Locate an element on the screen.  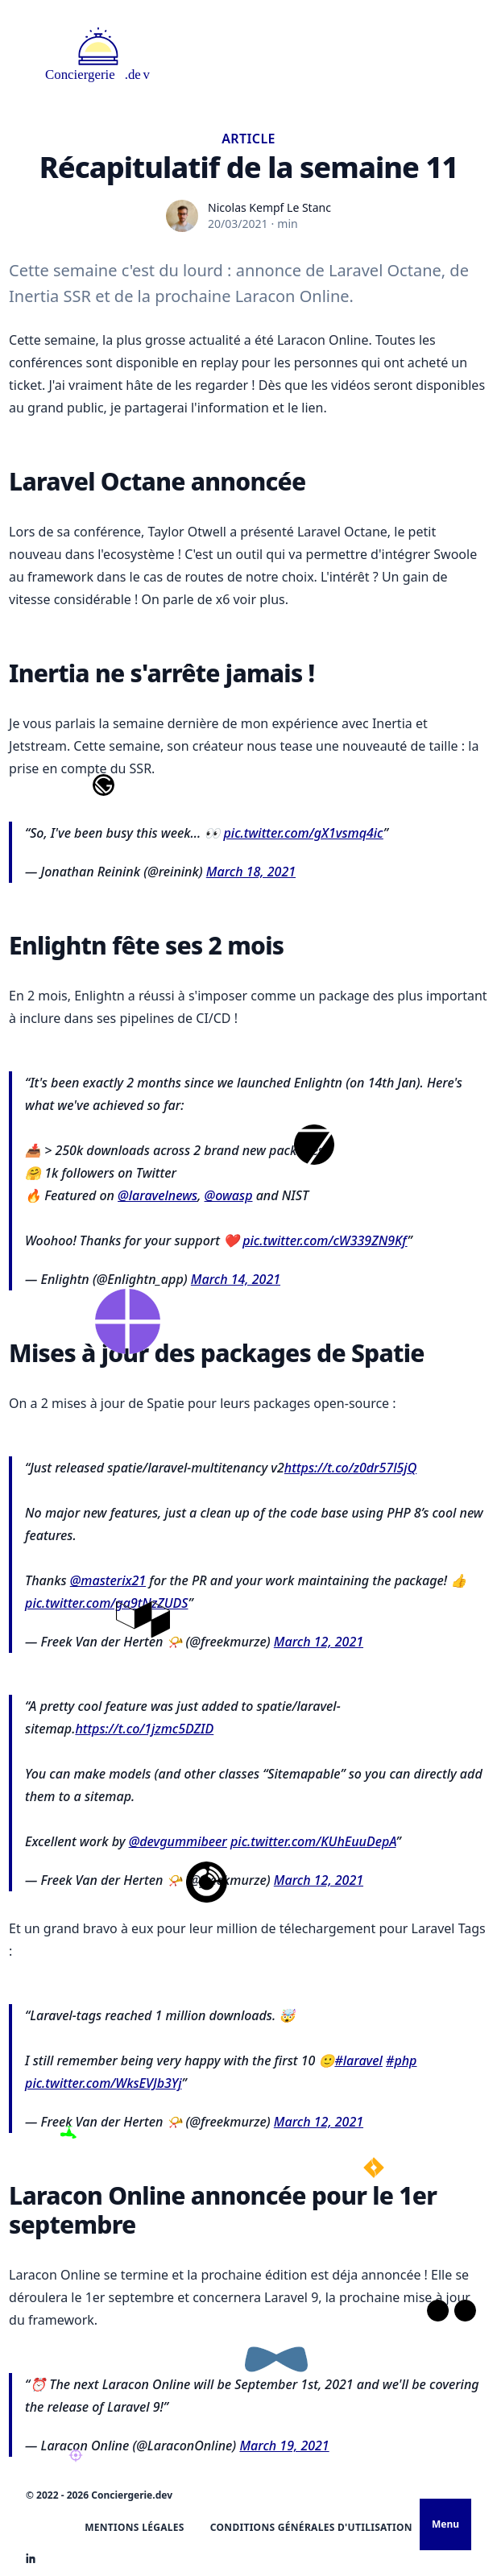
open Flickr app is located at coordinates (451, 2310).